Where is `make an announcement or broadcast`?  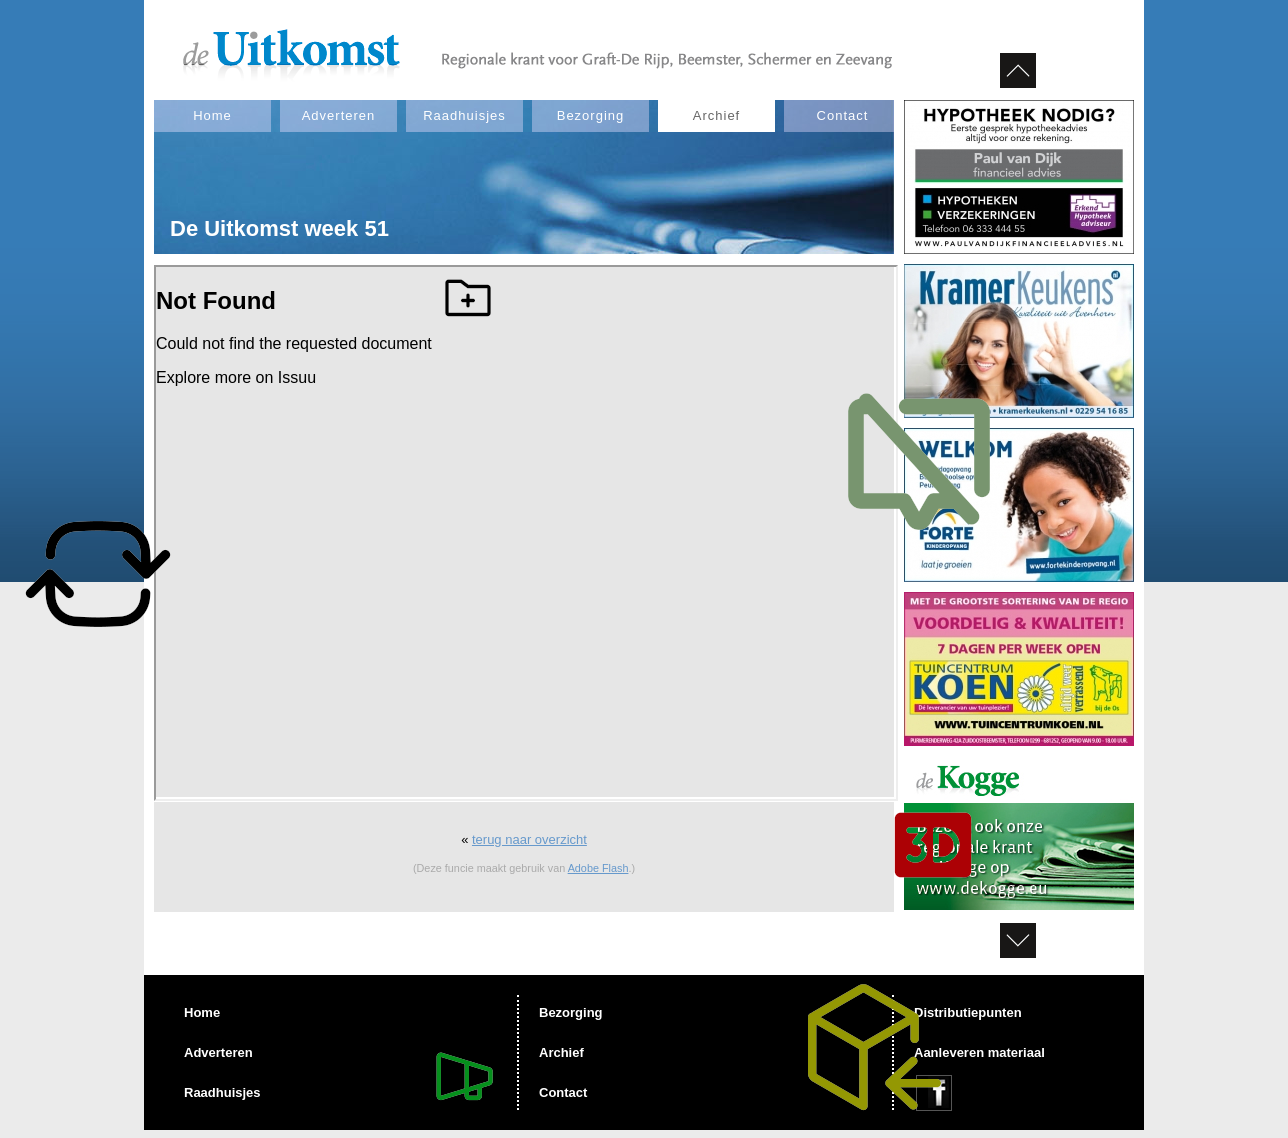
make an announcement or broadcast is located at coordinates (462, 1078).